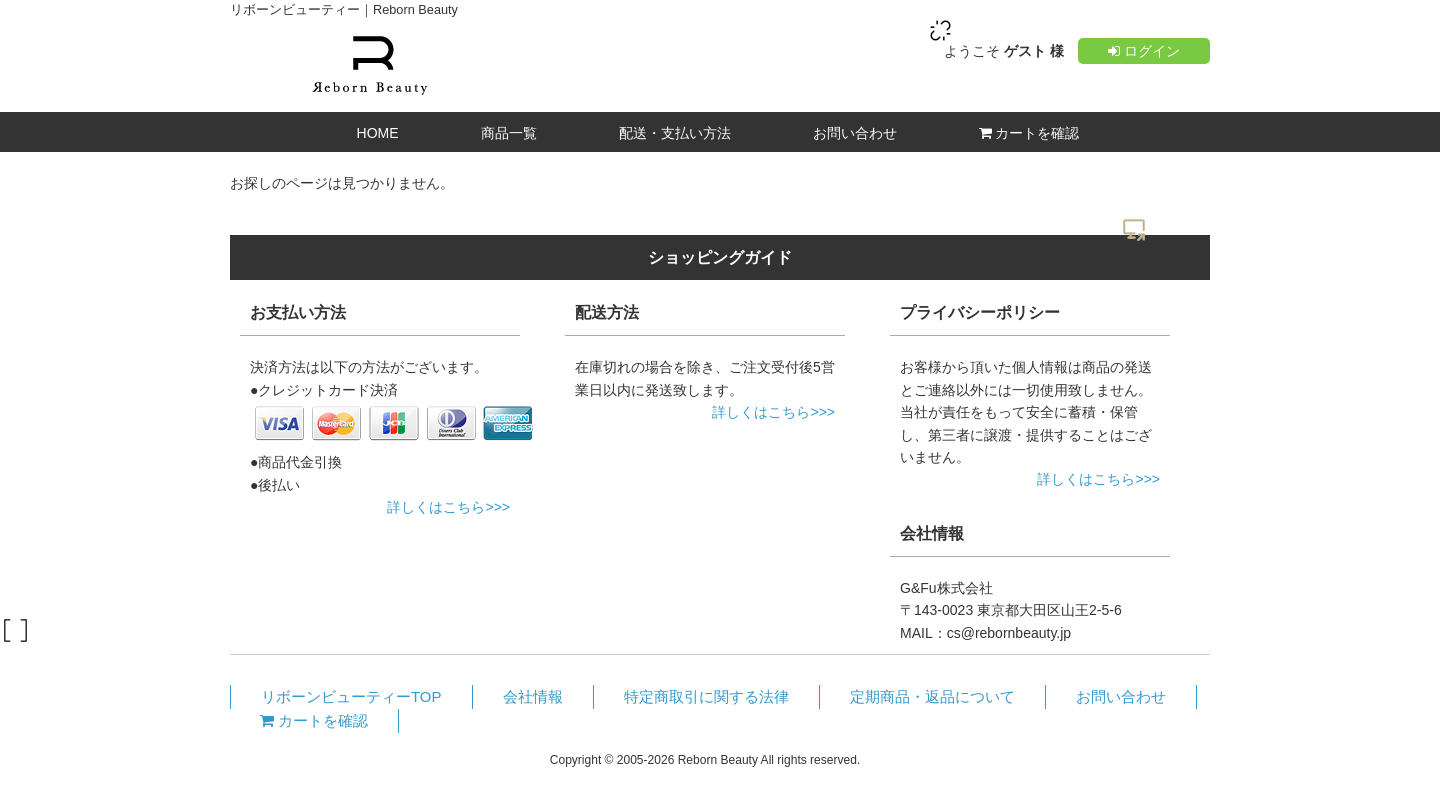 The width and height of the screenshot is (1440, 793). What do you see at coordinates (940, 30) in the screenshot?
I see `unlink or disconnect a shared resource` at bounding box center [940, 30].